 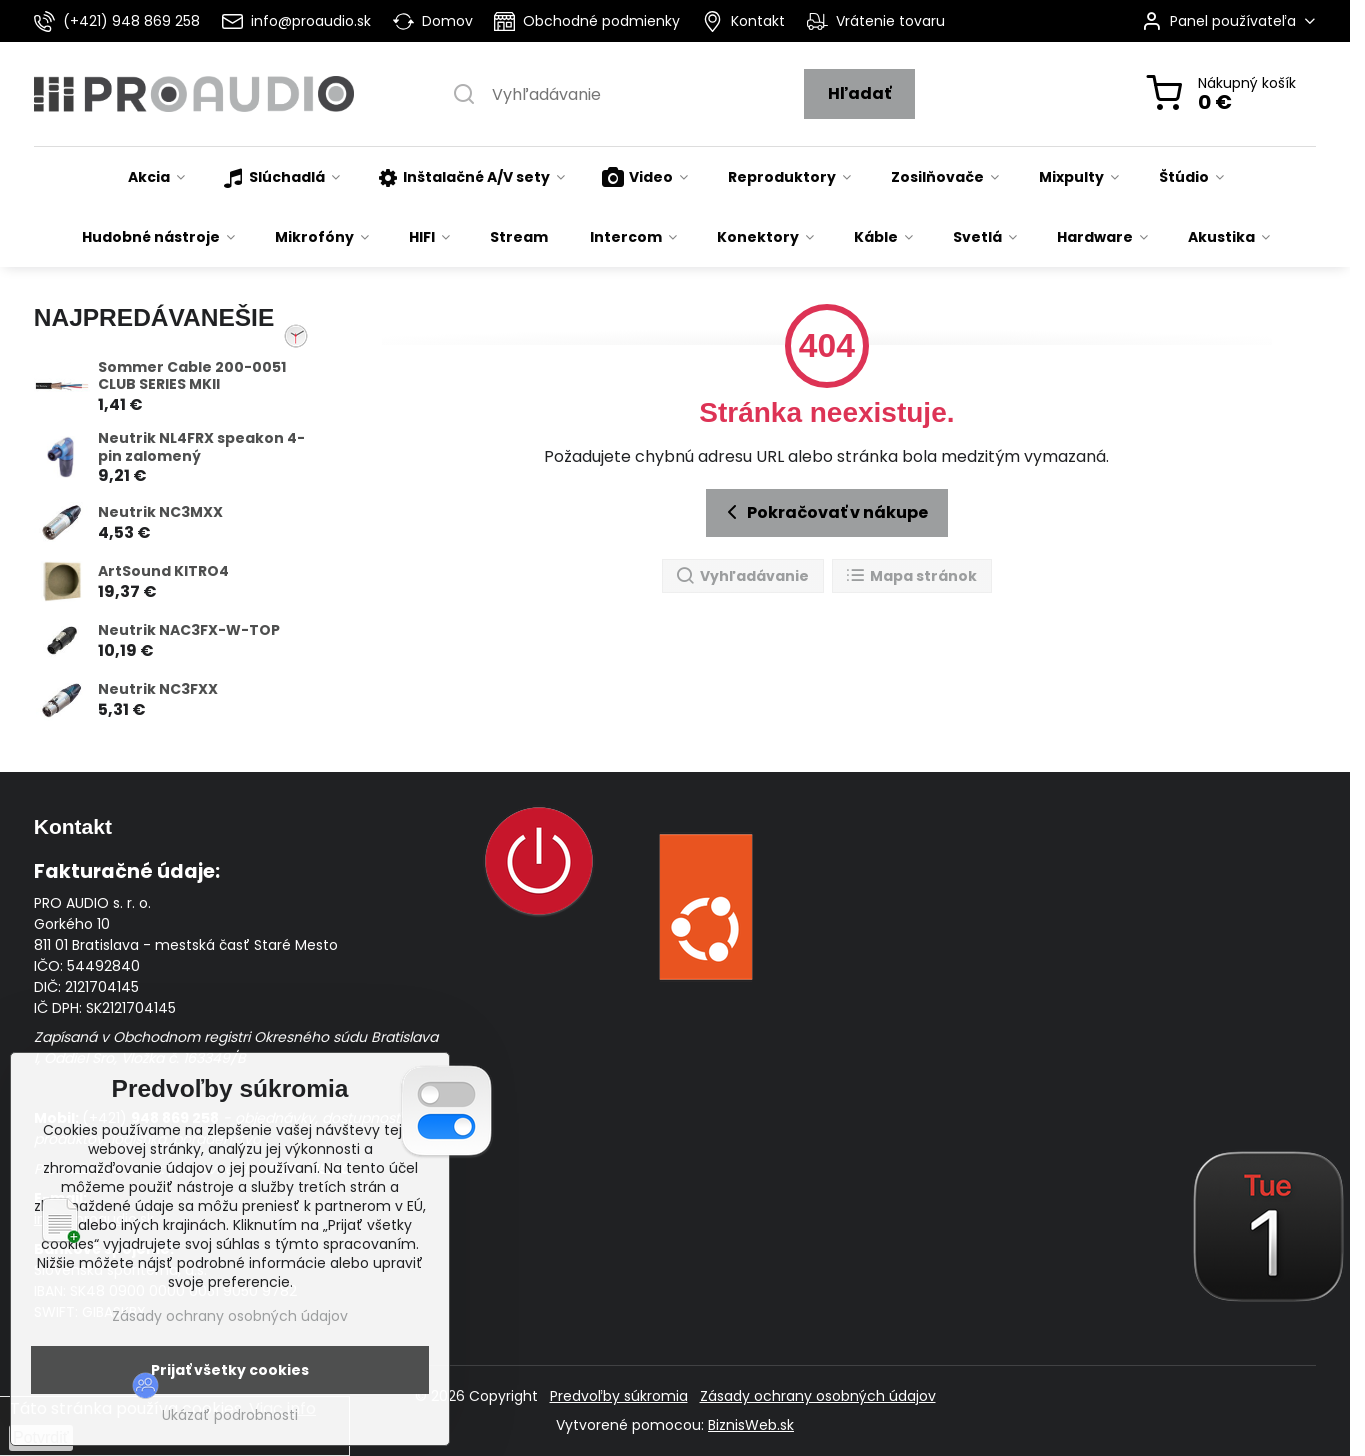 What do you see at coordinates (706, 907) in the screenshot?
I see `open the ubuntu system menu` at bounding box center [706, 907].